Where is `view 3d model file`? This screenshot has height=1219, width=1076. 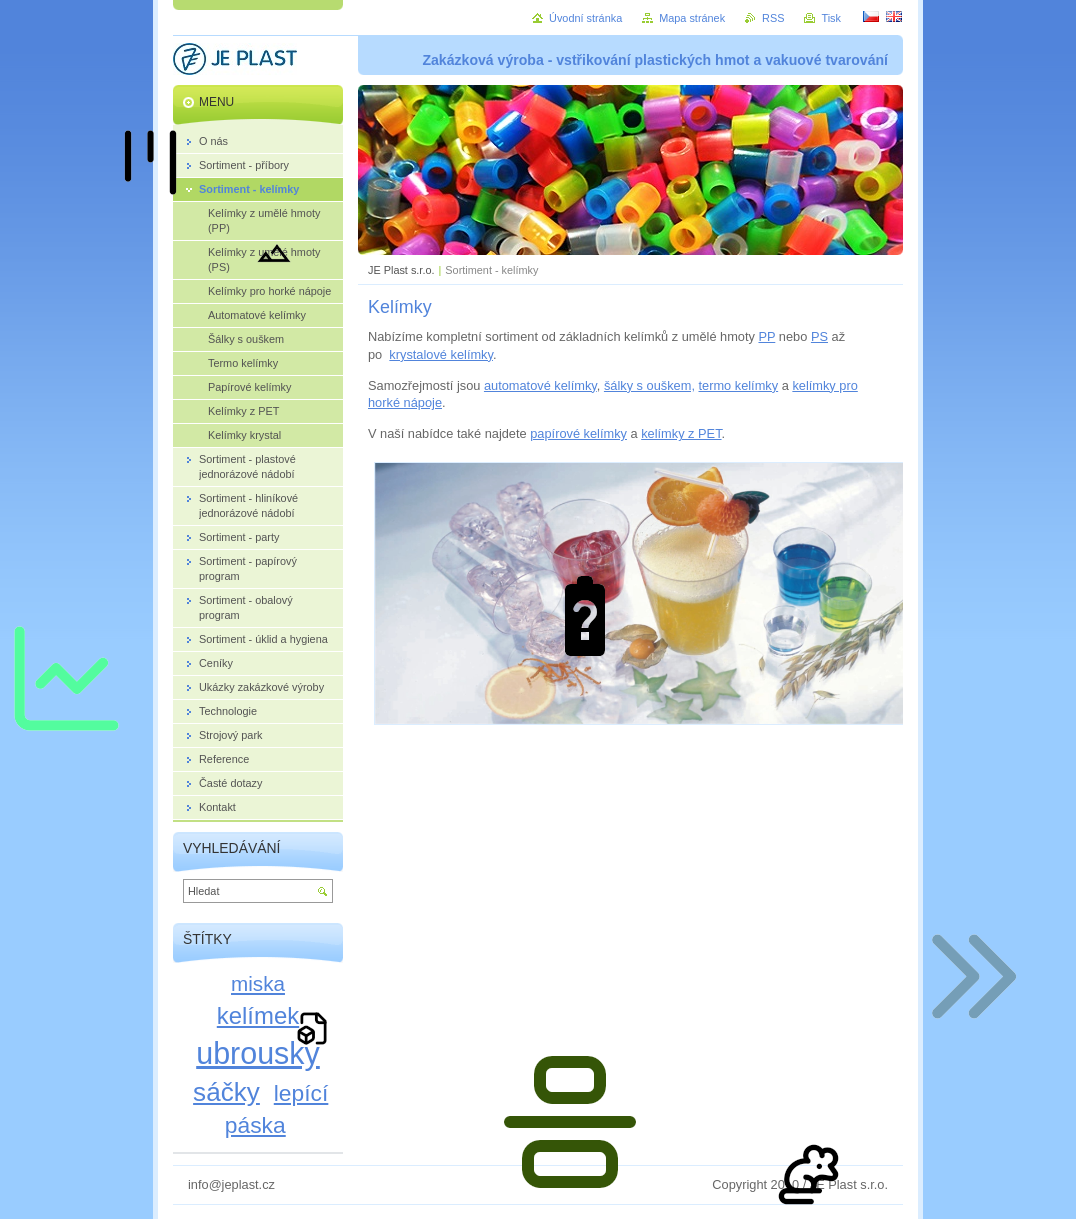
view 3d model file is located at coordinates (313, 1028).